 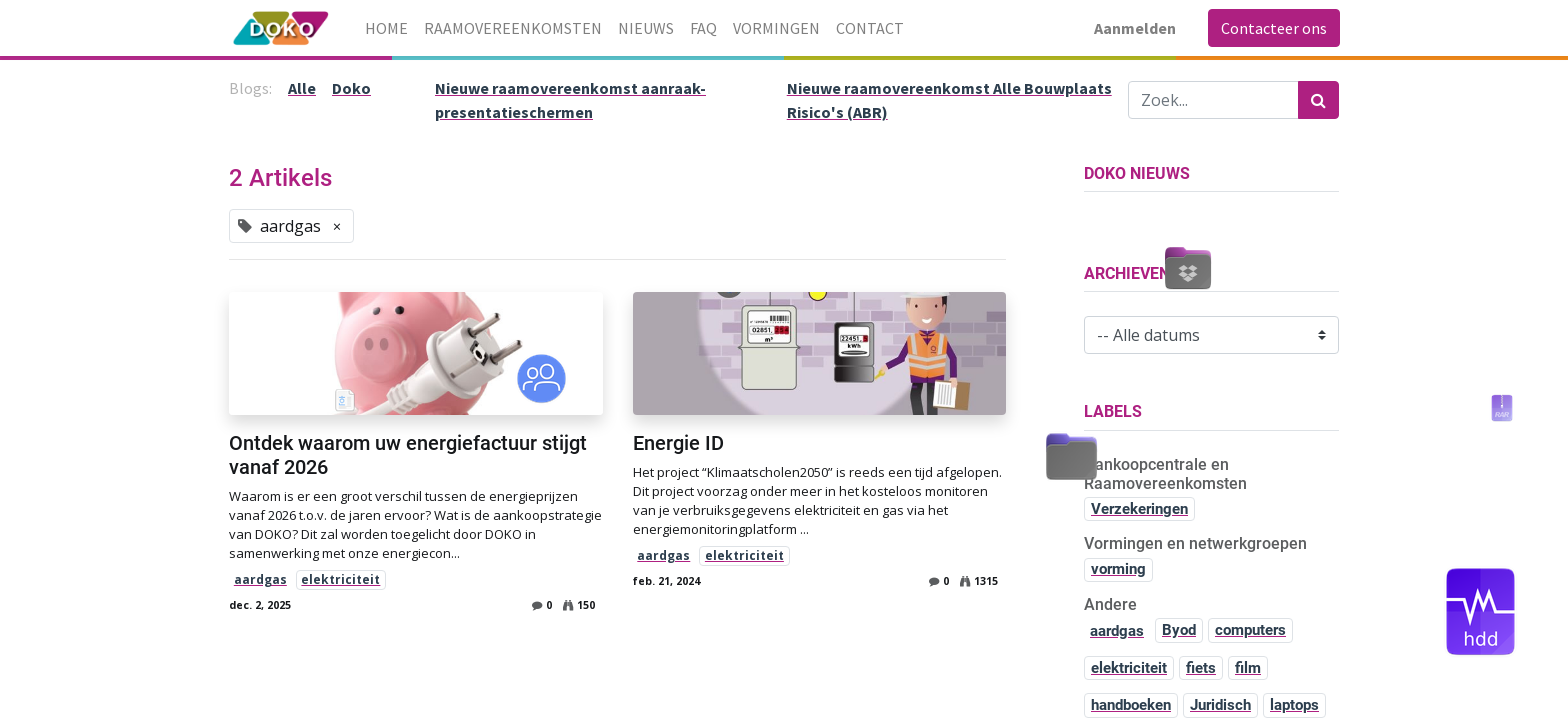 What do you see at coordinates (1071, 456) in the screenshot?
I see `open a folder or directory` at bounding box center [1071, 456].